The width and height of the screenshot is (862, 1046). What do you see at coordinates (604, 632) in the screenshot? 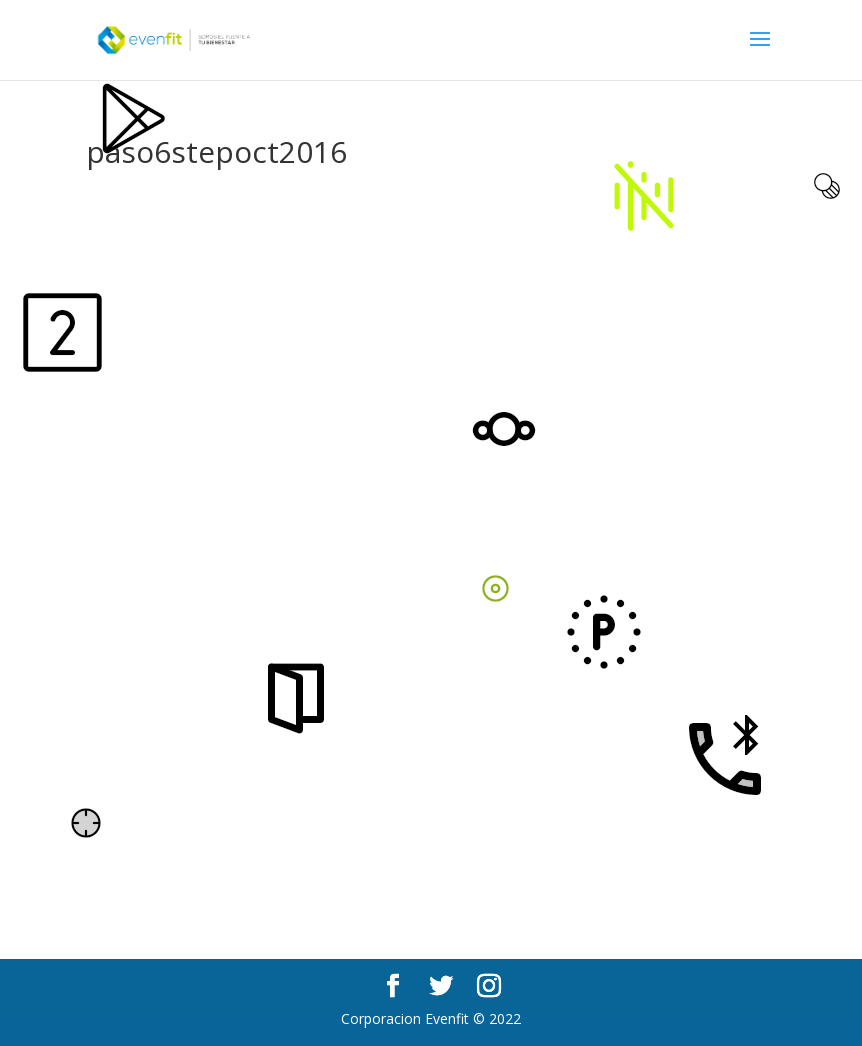
I see `indicates parking availability or location` at bounding box center [604, 632].